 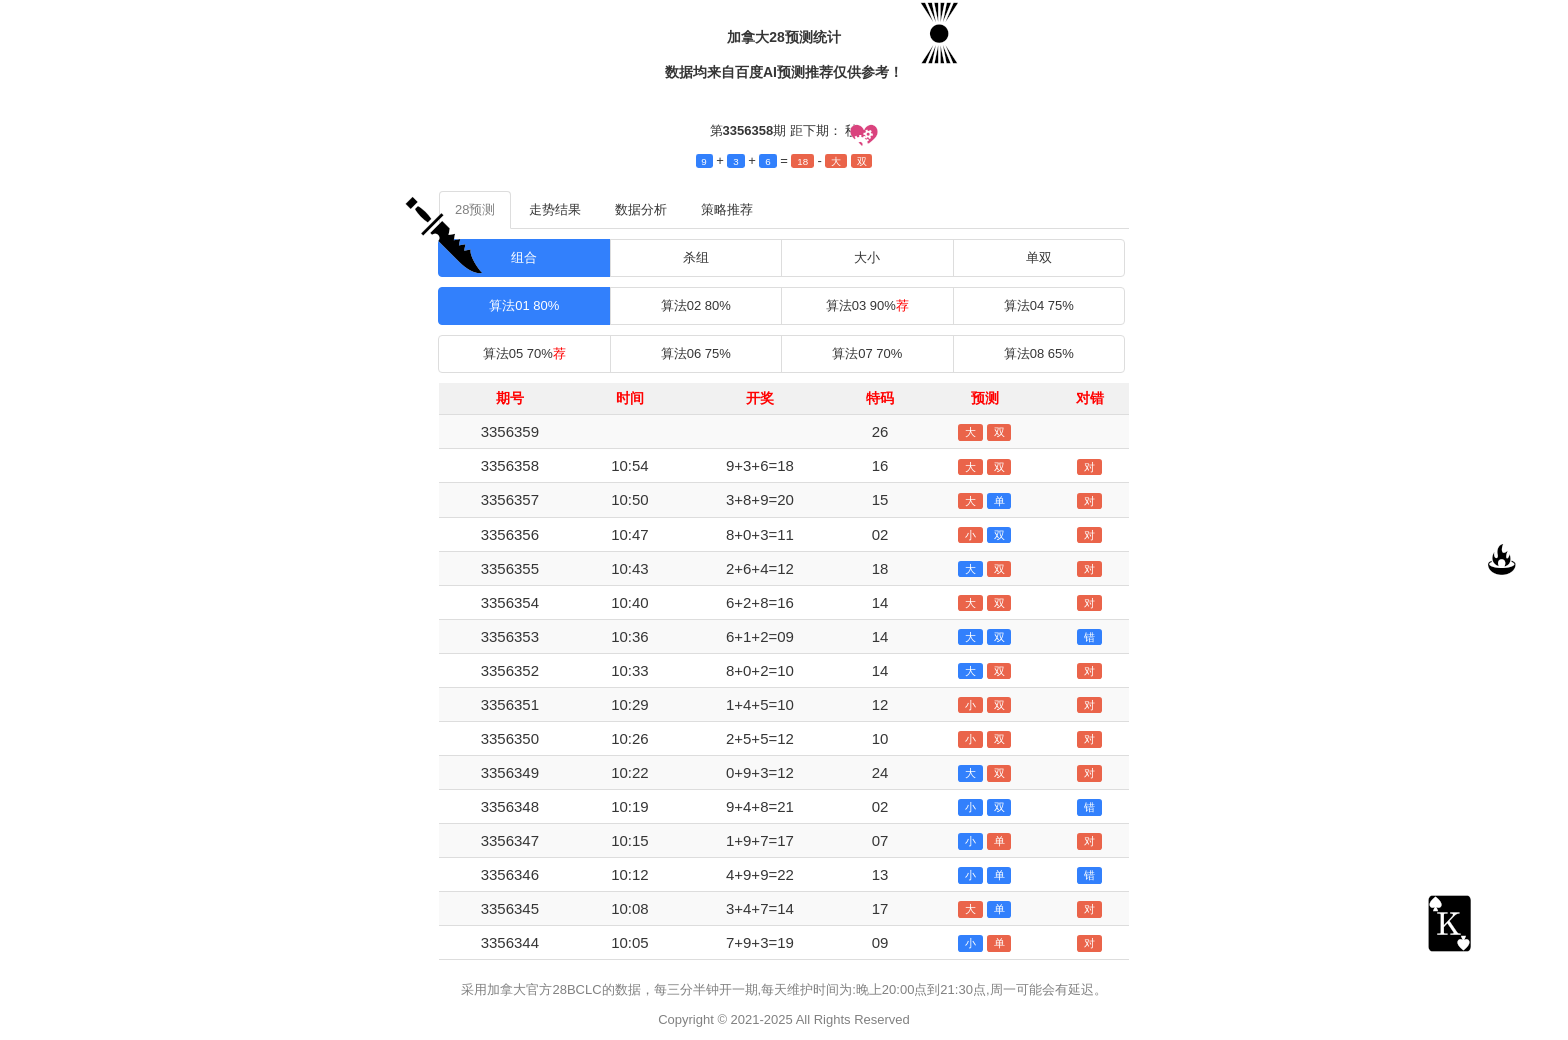 What do you see at coordinates (864, 137) in the screenshot?
I see `explore hidden romance or secret admirer features` at bounding box center [864, 137].